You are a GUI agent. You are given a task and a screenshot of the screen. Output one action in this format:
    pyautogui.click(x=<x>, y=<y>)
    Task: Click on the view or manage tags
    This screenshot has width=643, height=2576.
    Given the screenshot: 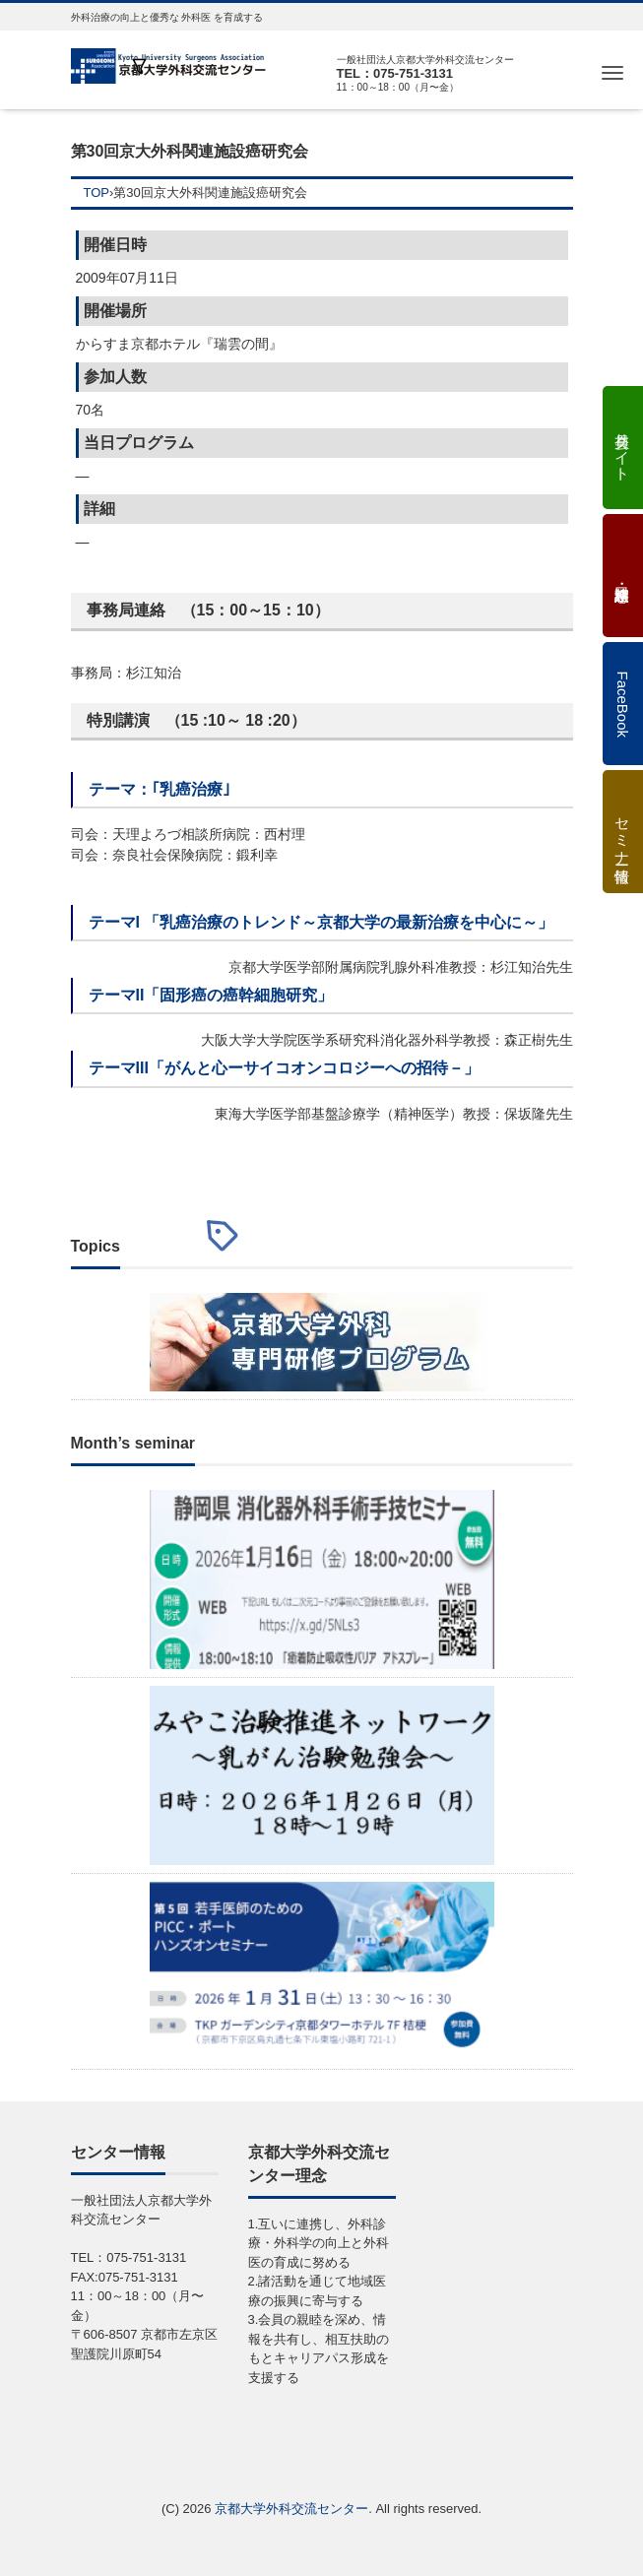 What is the action you would take?
    pyautogui.click(x=221, y=1234)
    